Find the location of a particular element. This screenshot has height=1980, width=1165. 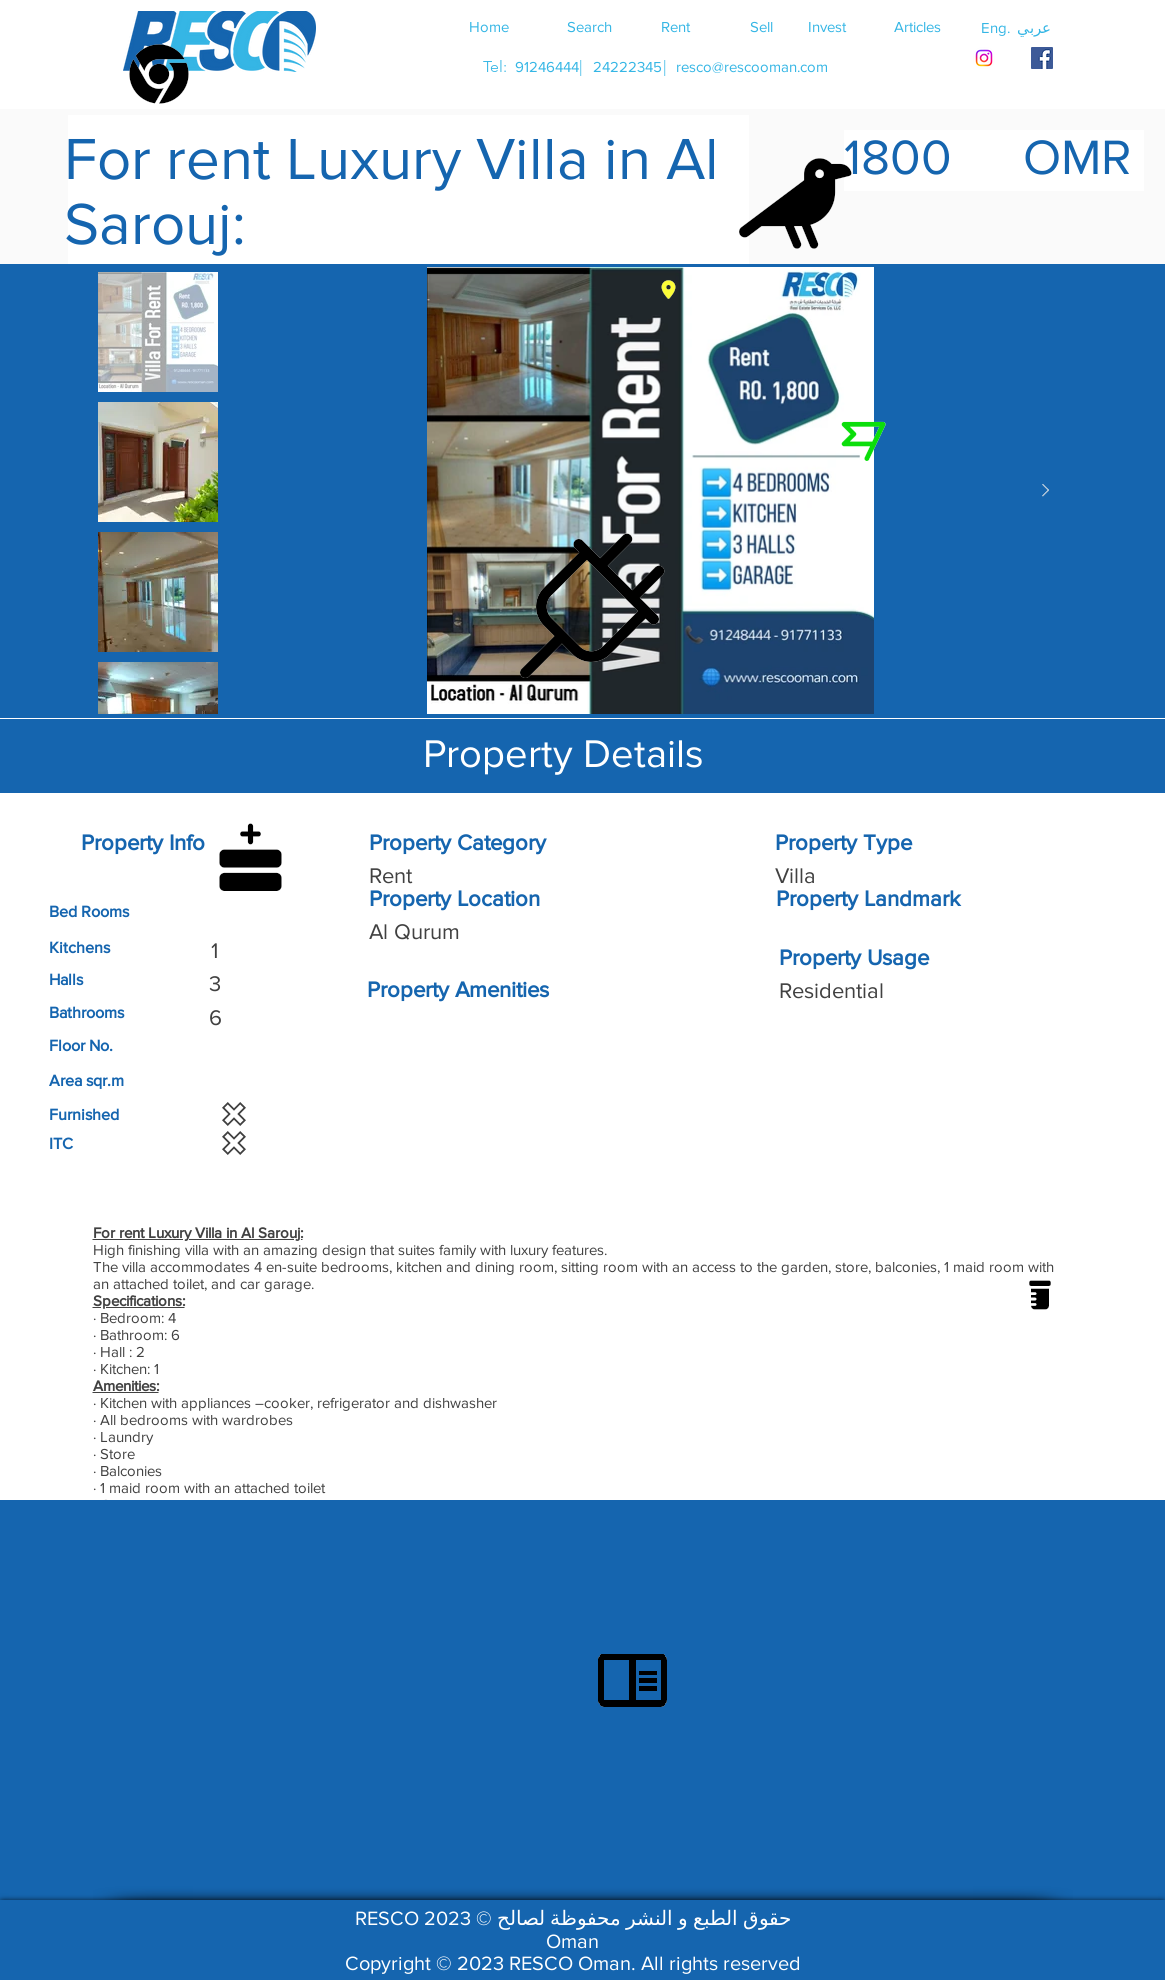

view prescription or medication details is located at coordinates (1040, 1295).